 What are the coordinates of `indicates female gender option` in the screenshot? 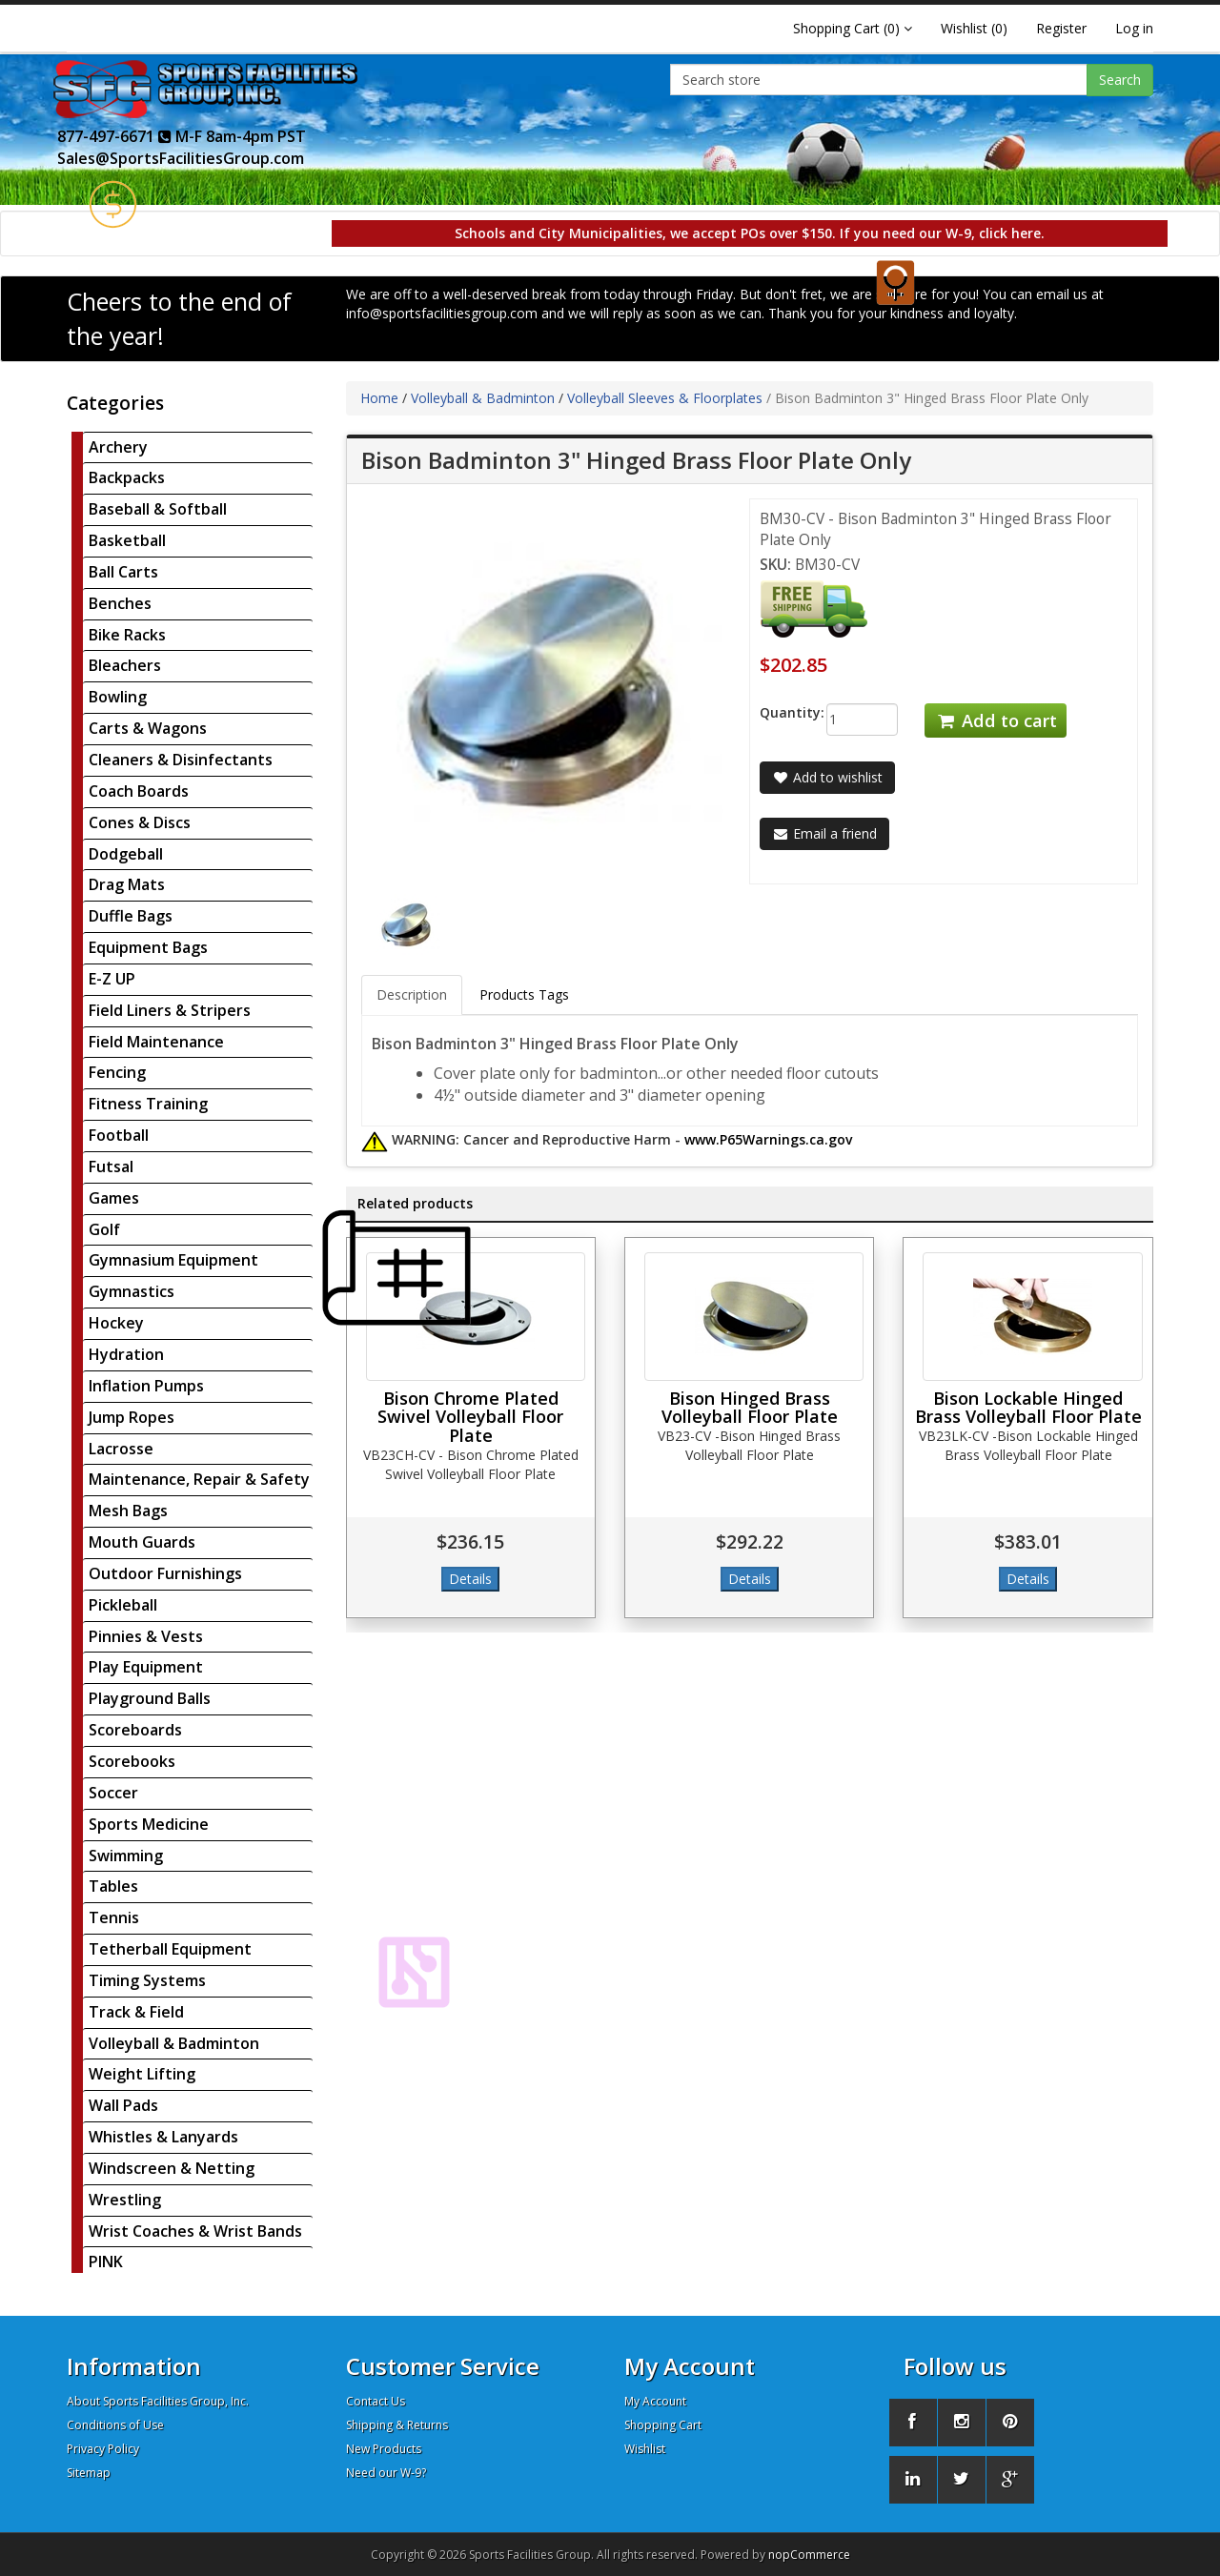 It's located at (895, 282).